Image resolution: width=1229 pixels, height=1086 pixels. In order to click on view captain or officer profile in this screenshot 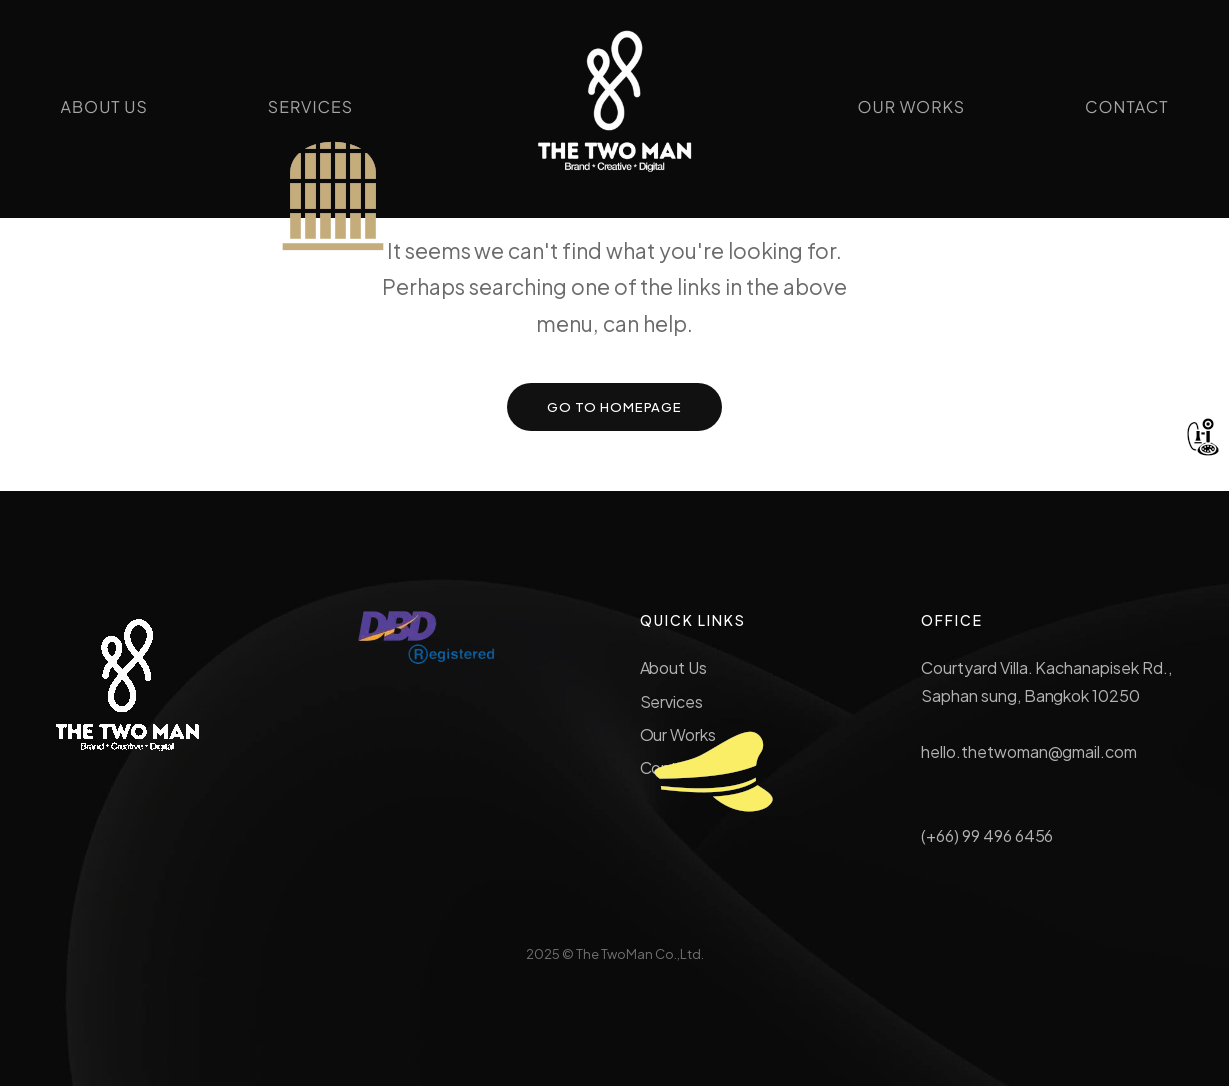, I will do `click(713, 775)`.